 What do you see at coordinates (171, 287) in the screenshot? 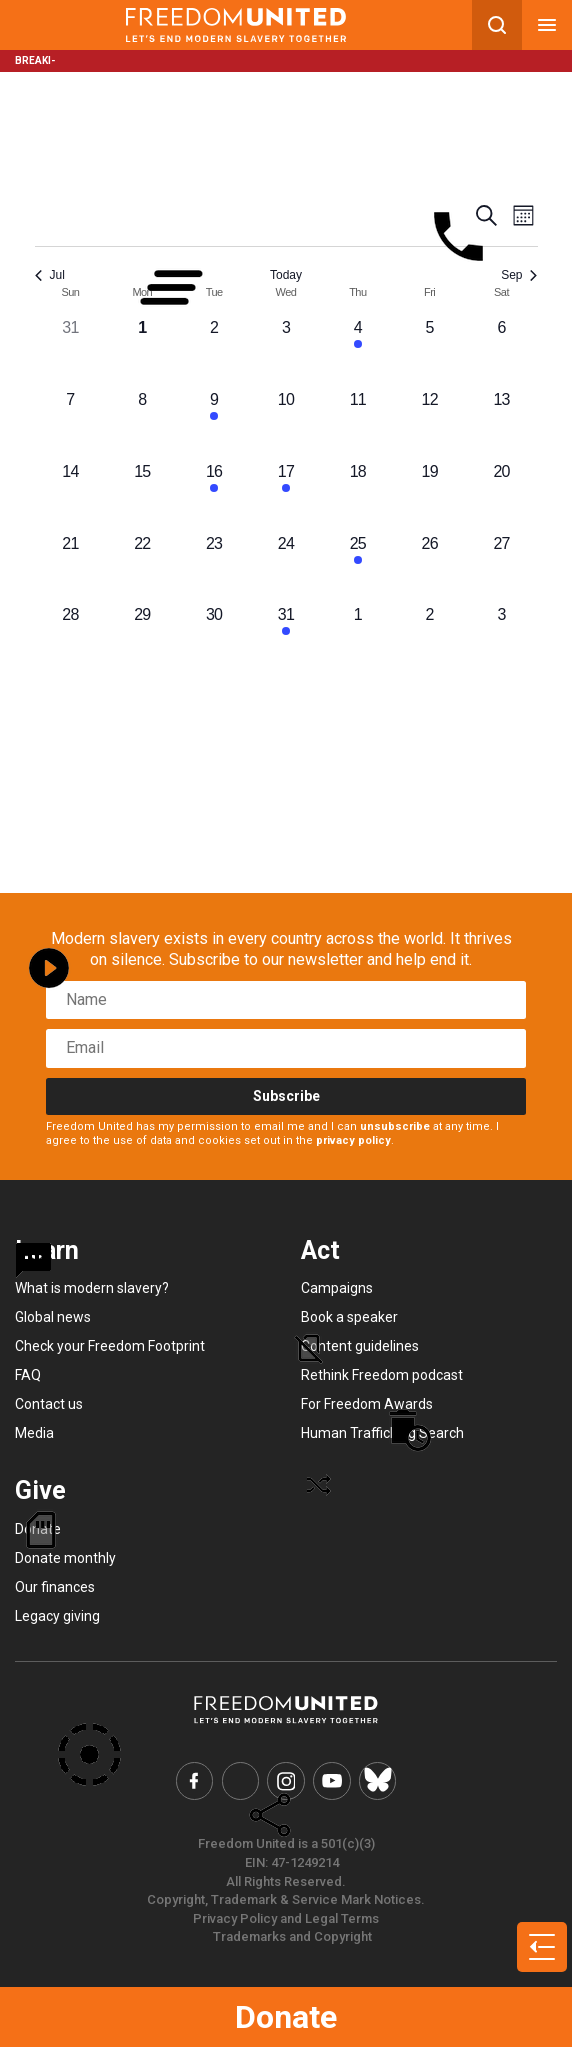
I see `clear all items from a list` at bounding box center [171, 287].